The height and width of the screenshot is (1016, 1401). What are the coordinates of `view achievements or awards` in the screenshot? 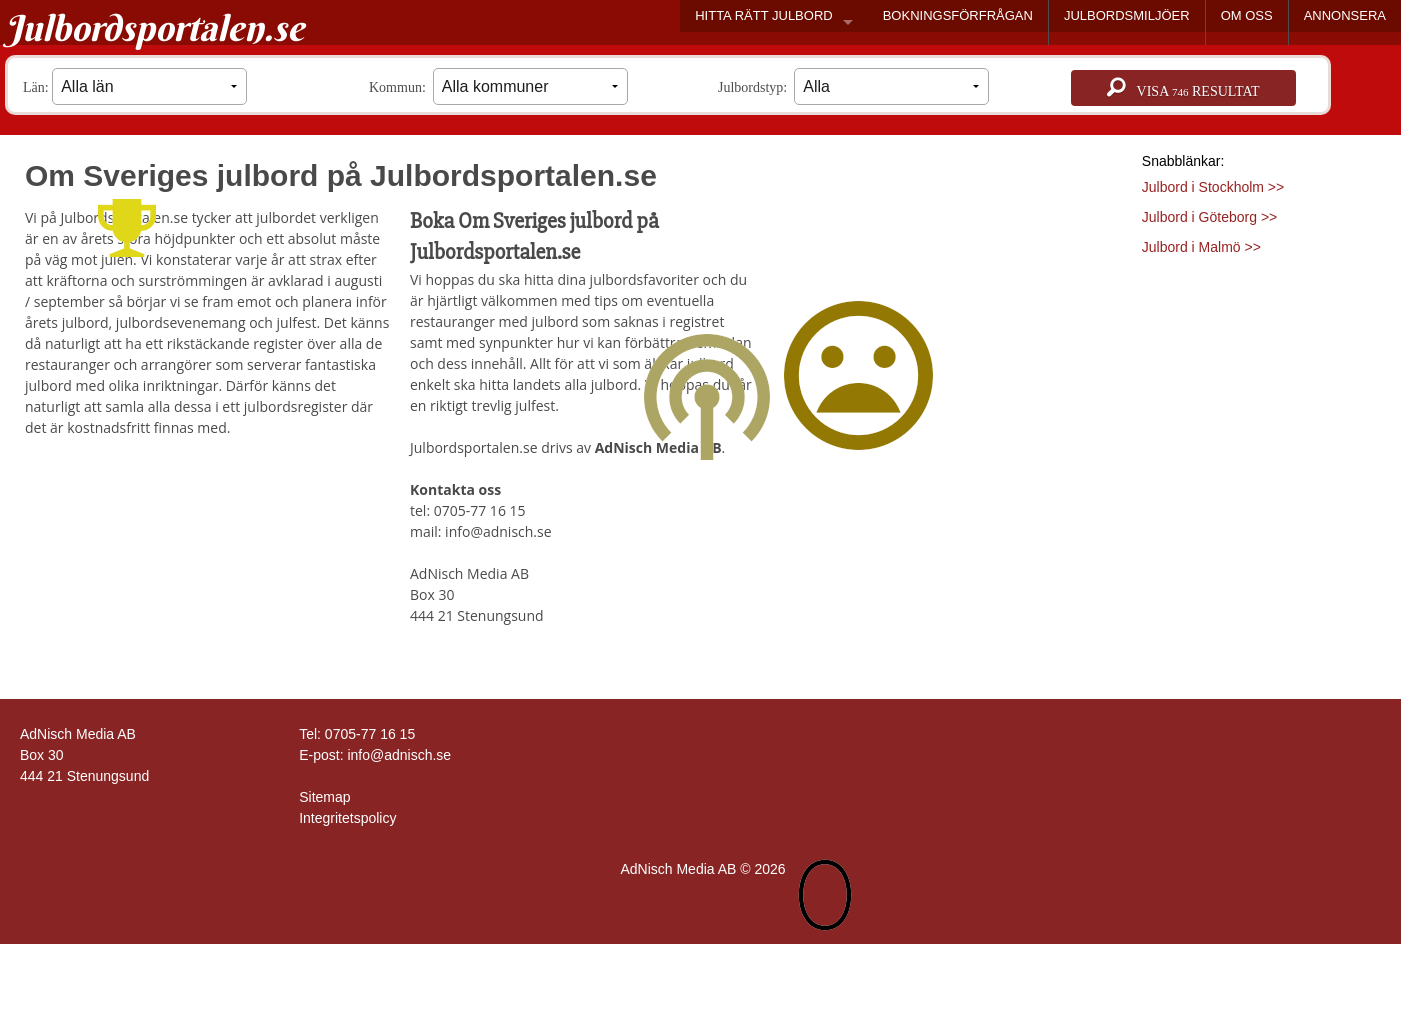 It's located at (127, 228).